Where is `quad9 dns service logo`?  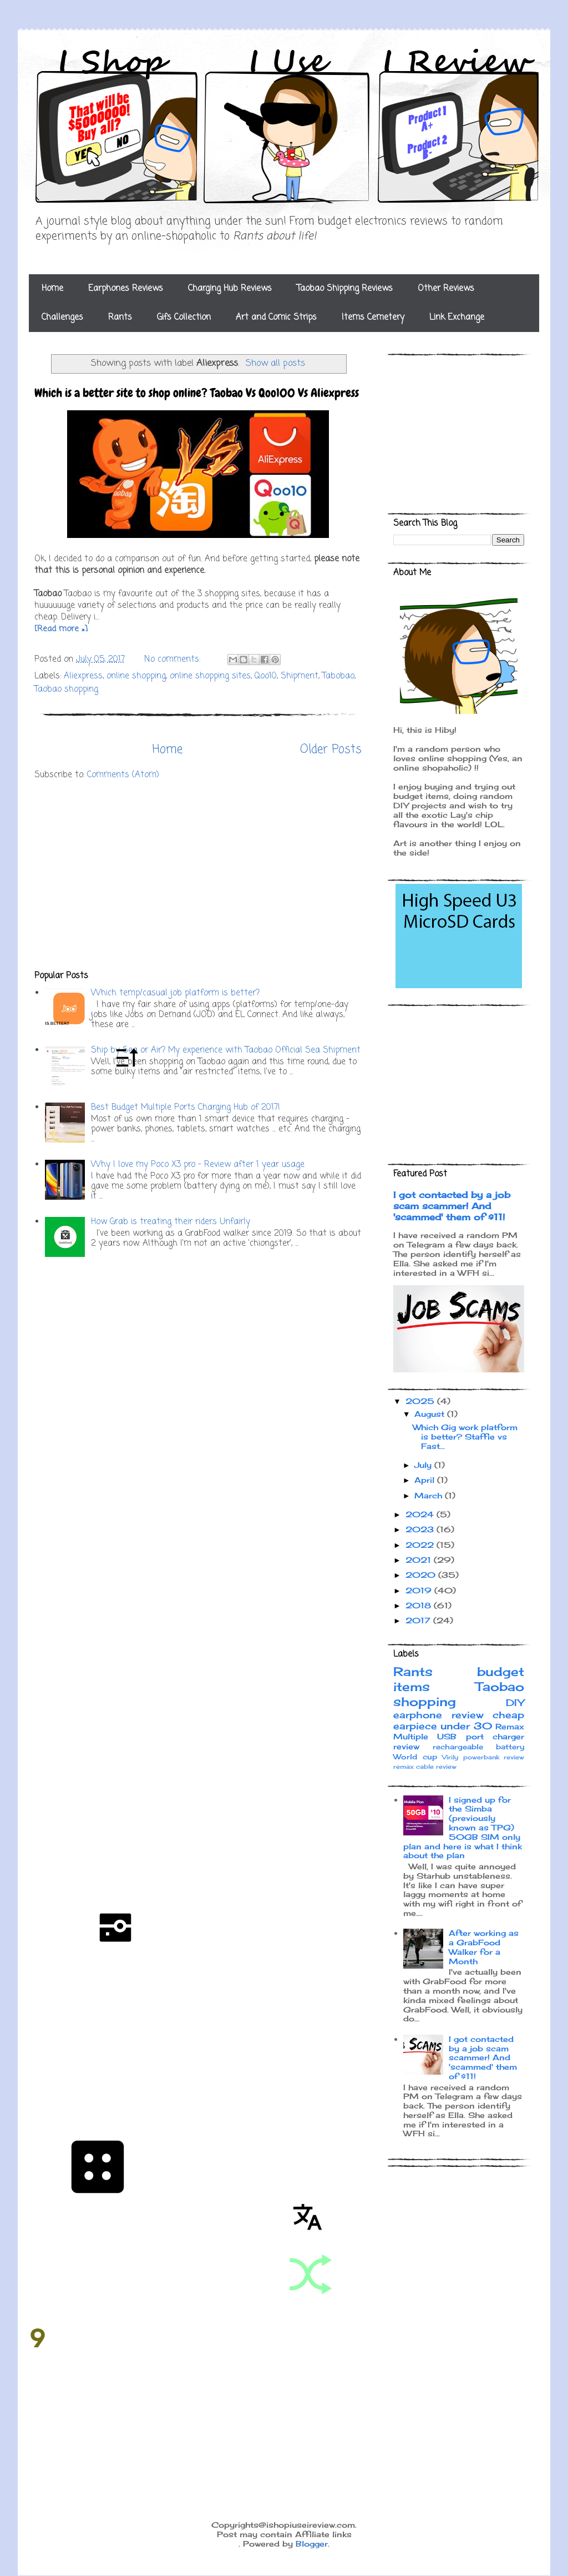 quad9 dns service logo is located at coordinates (38, 2338).